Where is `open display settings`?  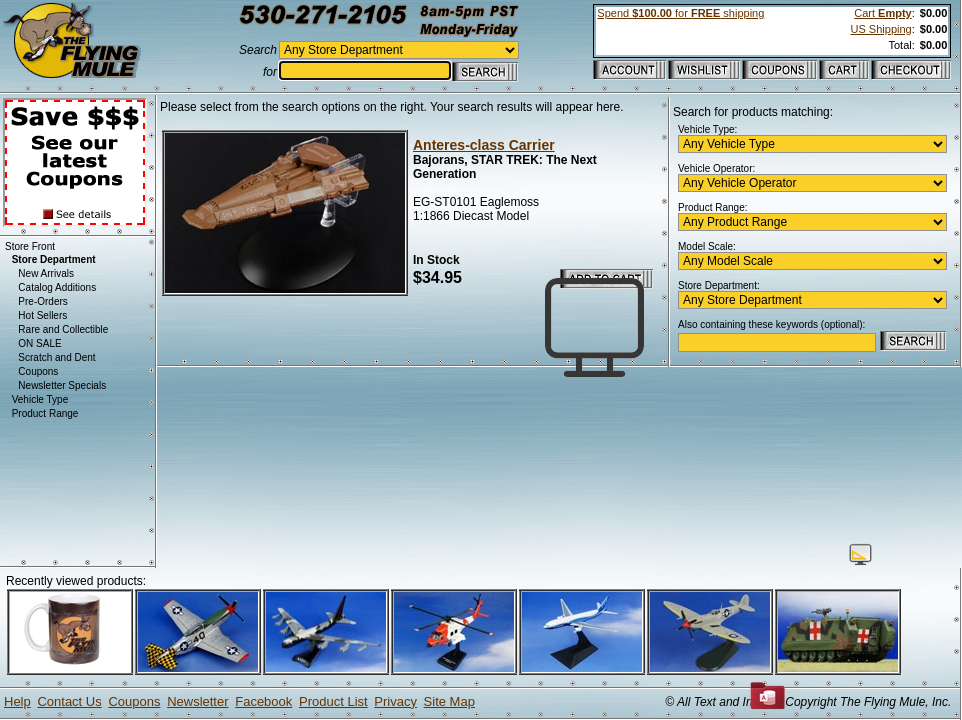 open display settings is located at coordinates (860, 554).